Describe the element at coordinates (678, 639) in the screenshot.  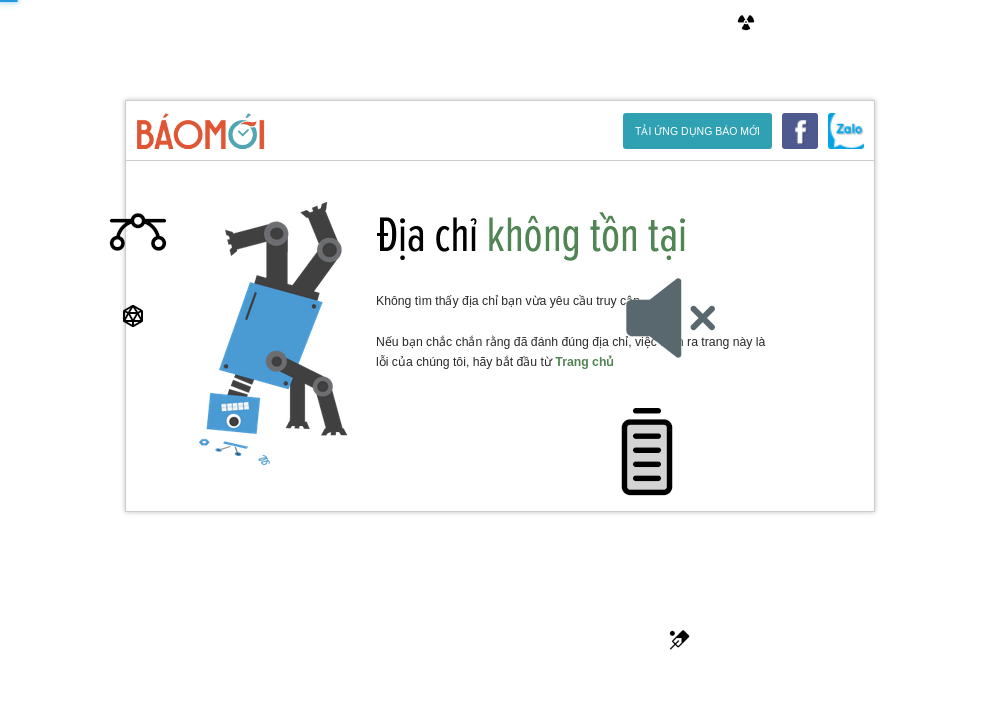
I see `access cricket sports scores or content` at that location.